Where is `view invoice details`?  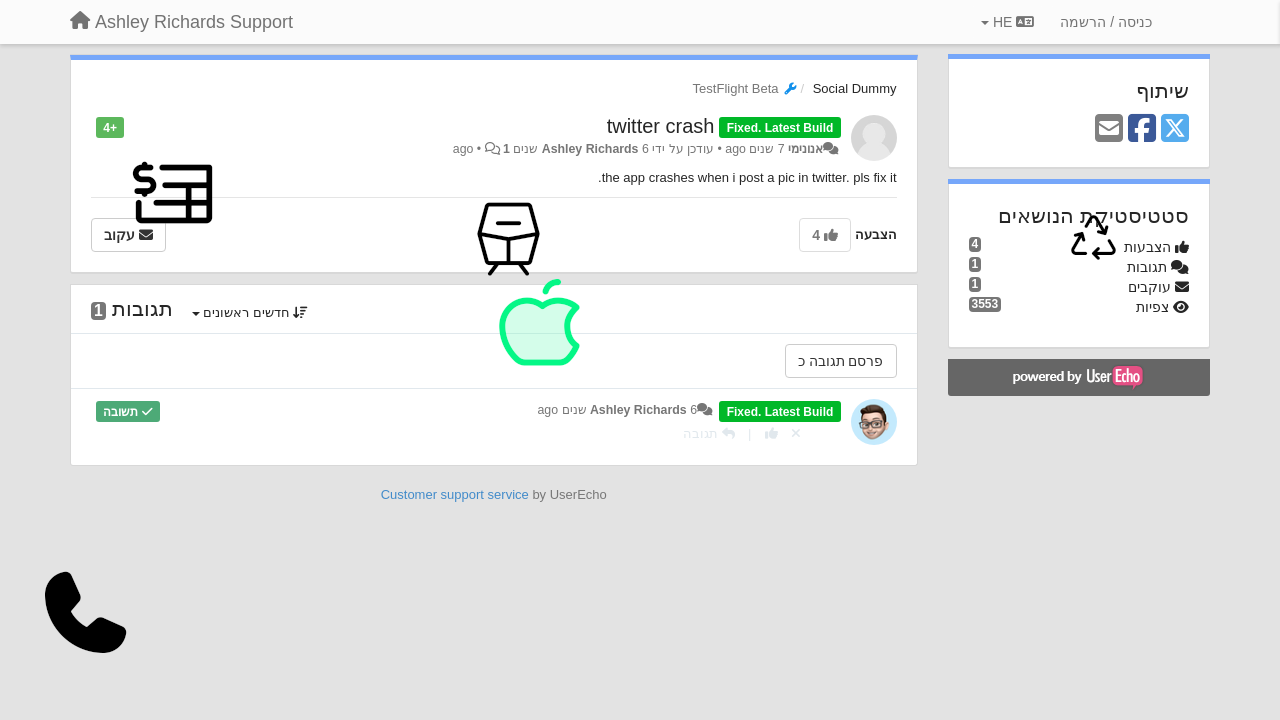
view invoice details is located at coordinates (174, 194).